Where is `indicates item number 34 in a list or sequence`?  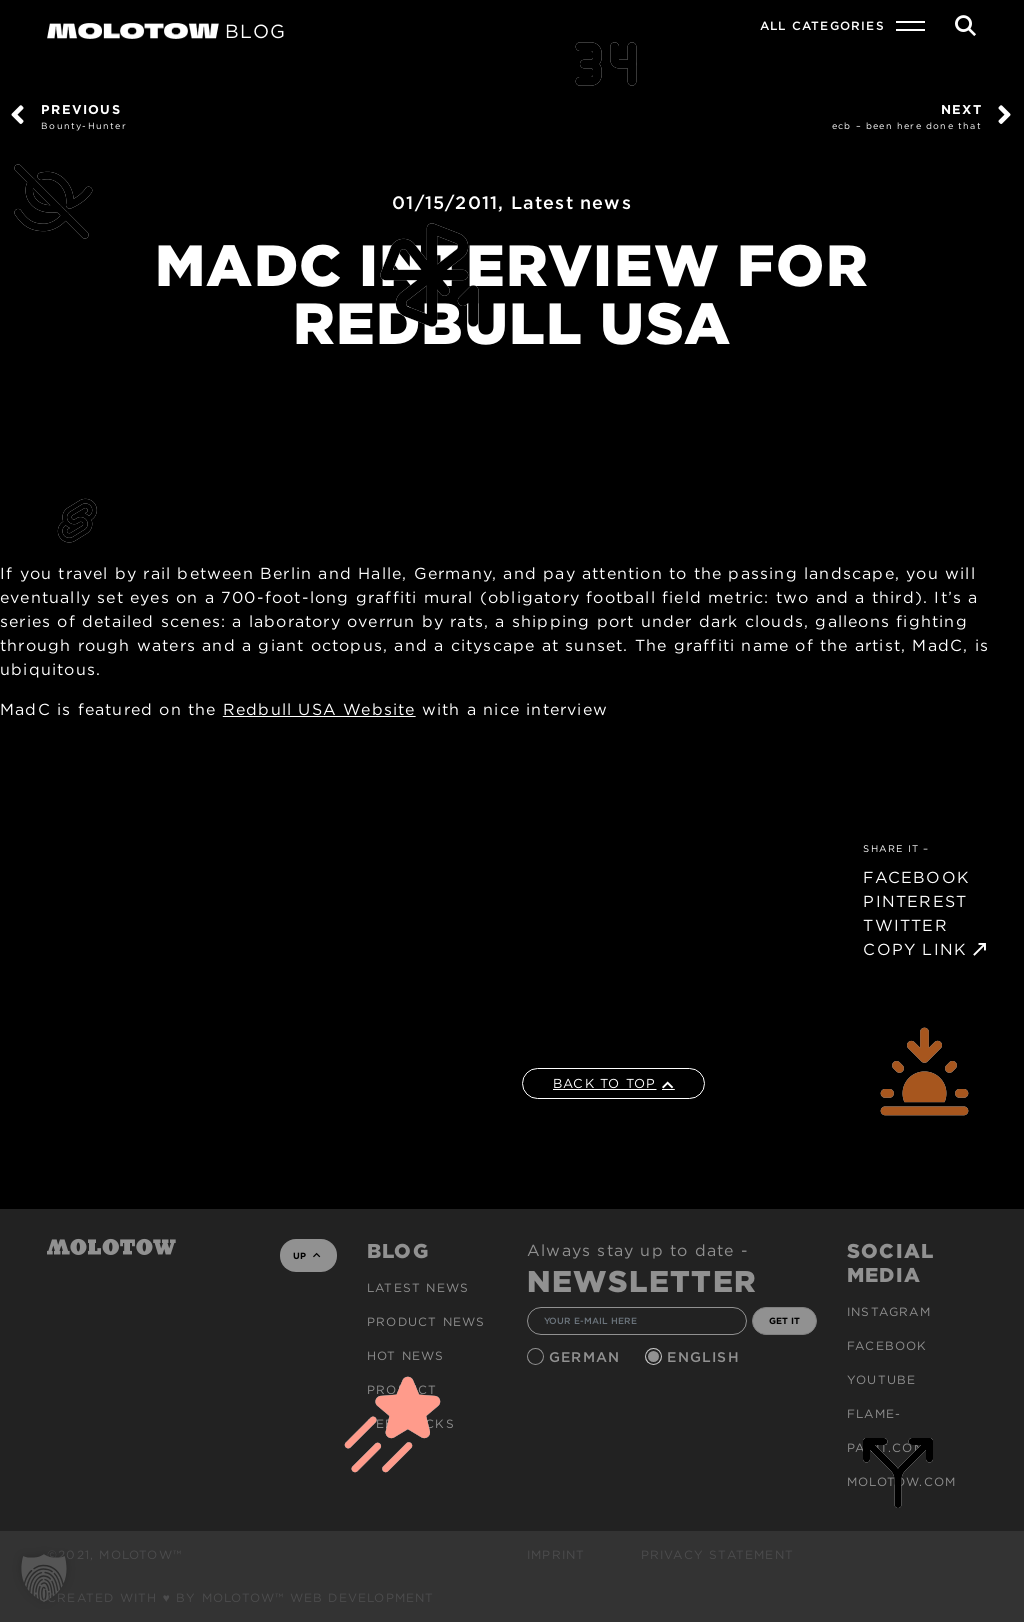
indicates item number 34 in a list or sequence is located at coordinates (606, 64).